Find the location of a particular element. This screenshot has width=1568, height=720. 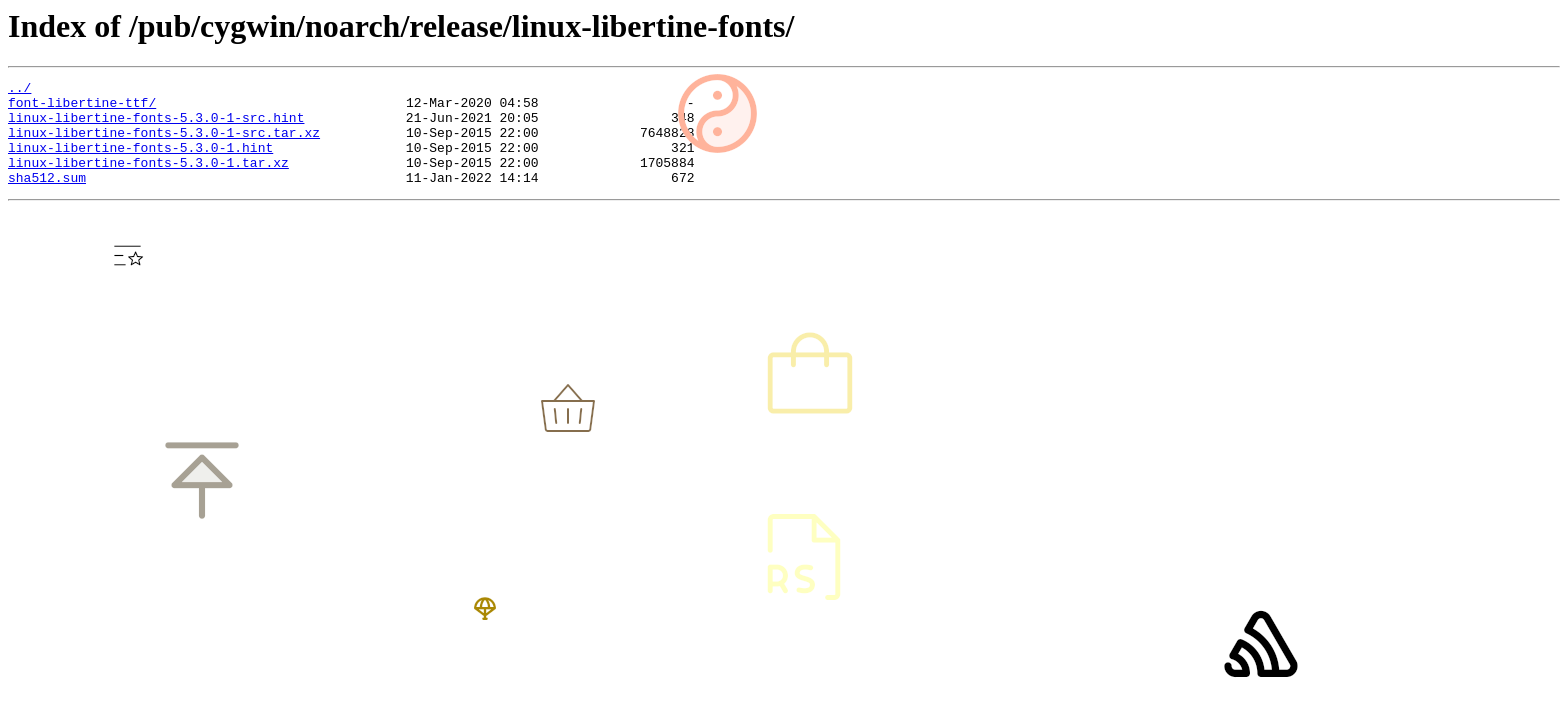

move item to top of list is located at coordinates (202, 479).